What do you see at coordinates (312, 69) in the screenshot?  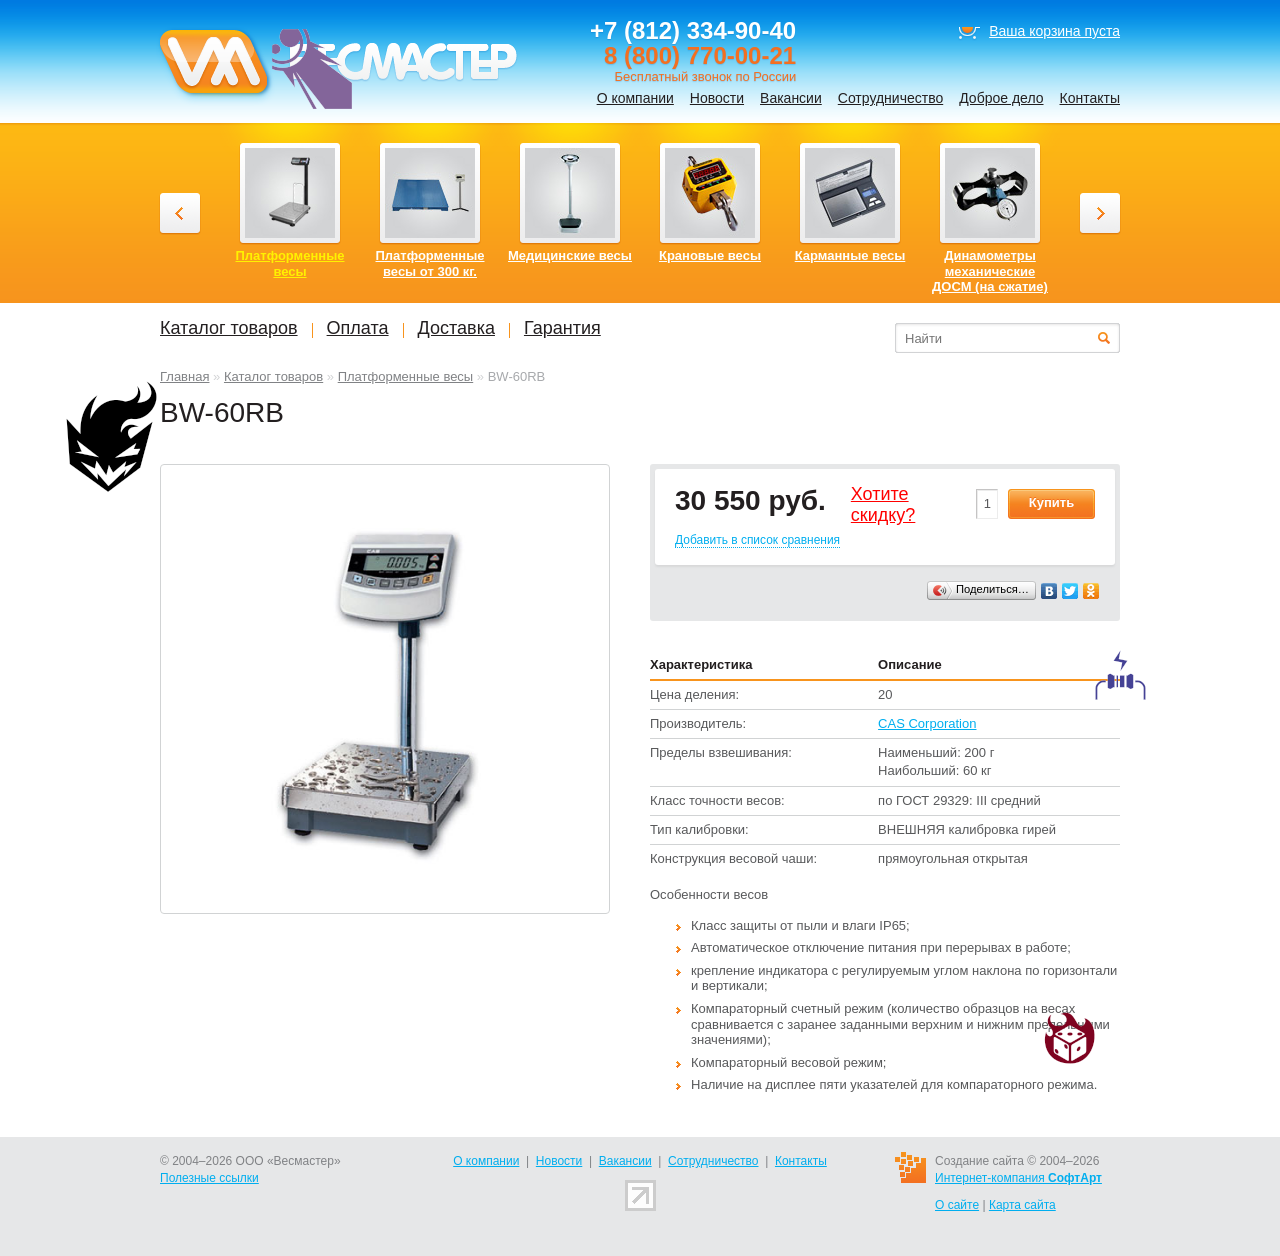 I see `launch or throw a bowling ball in gameplay` at bounding box center [312, 69].